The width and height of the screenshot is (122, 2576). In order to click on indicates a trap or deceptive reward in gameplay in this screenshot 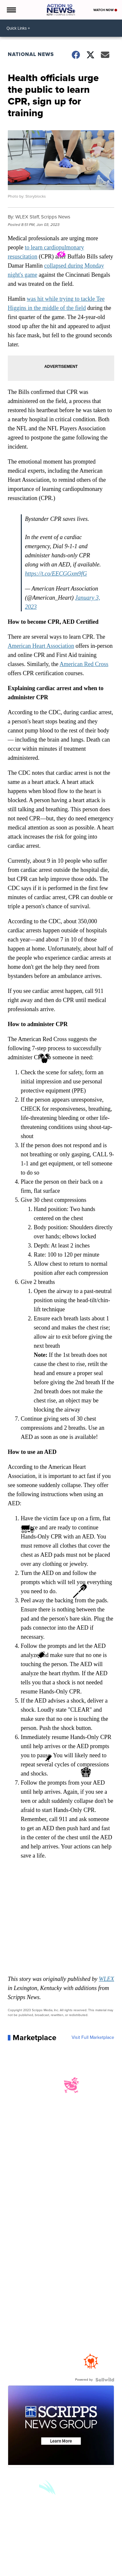, I will do `click(44, 1058)`.